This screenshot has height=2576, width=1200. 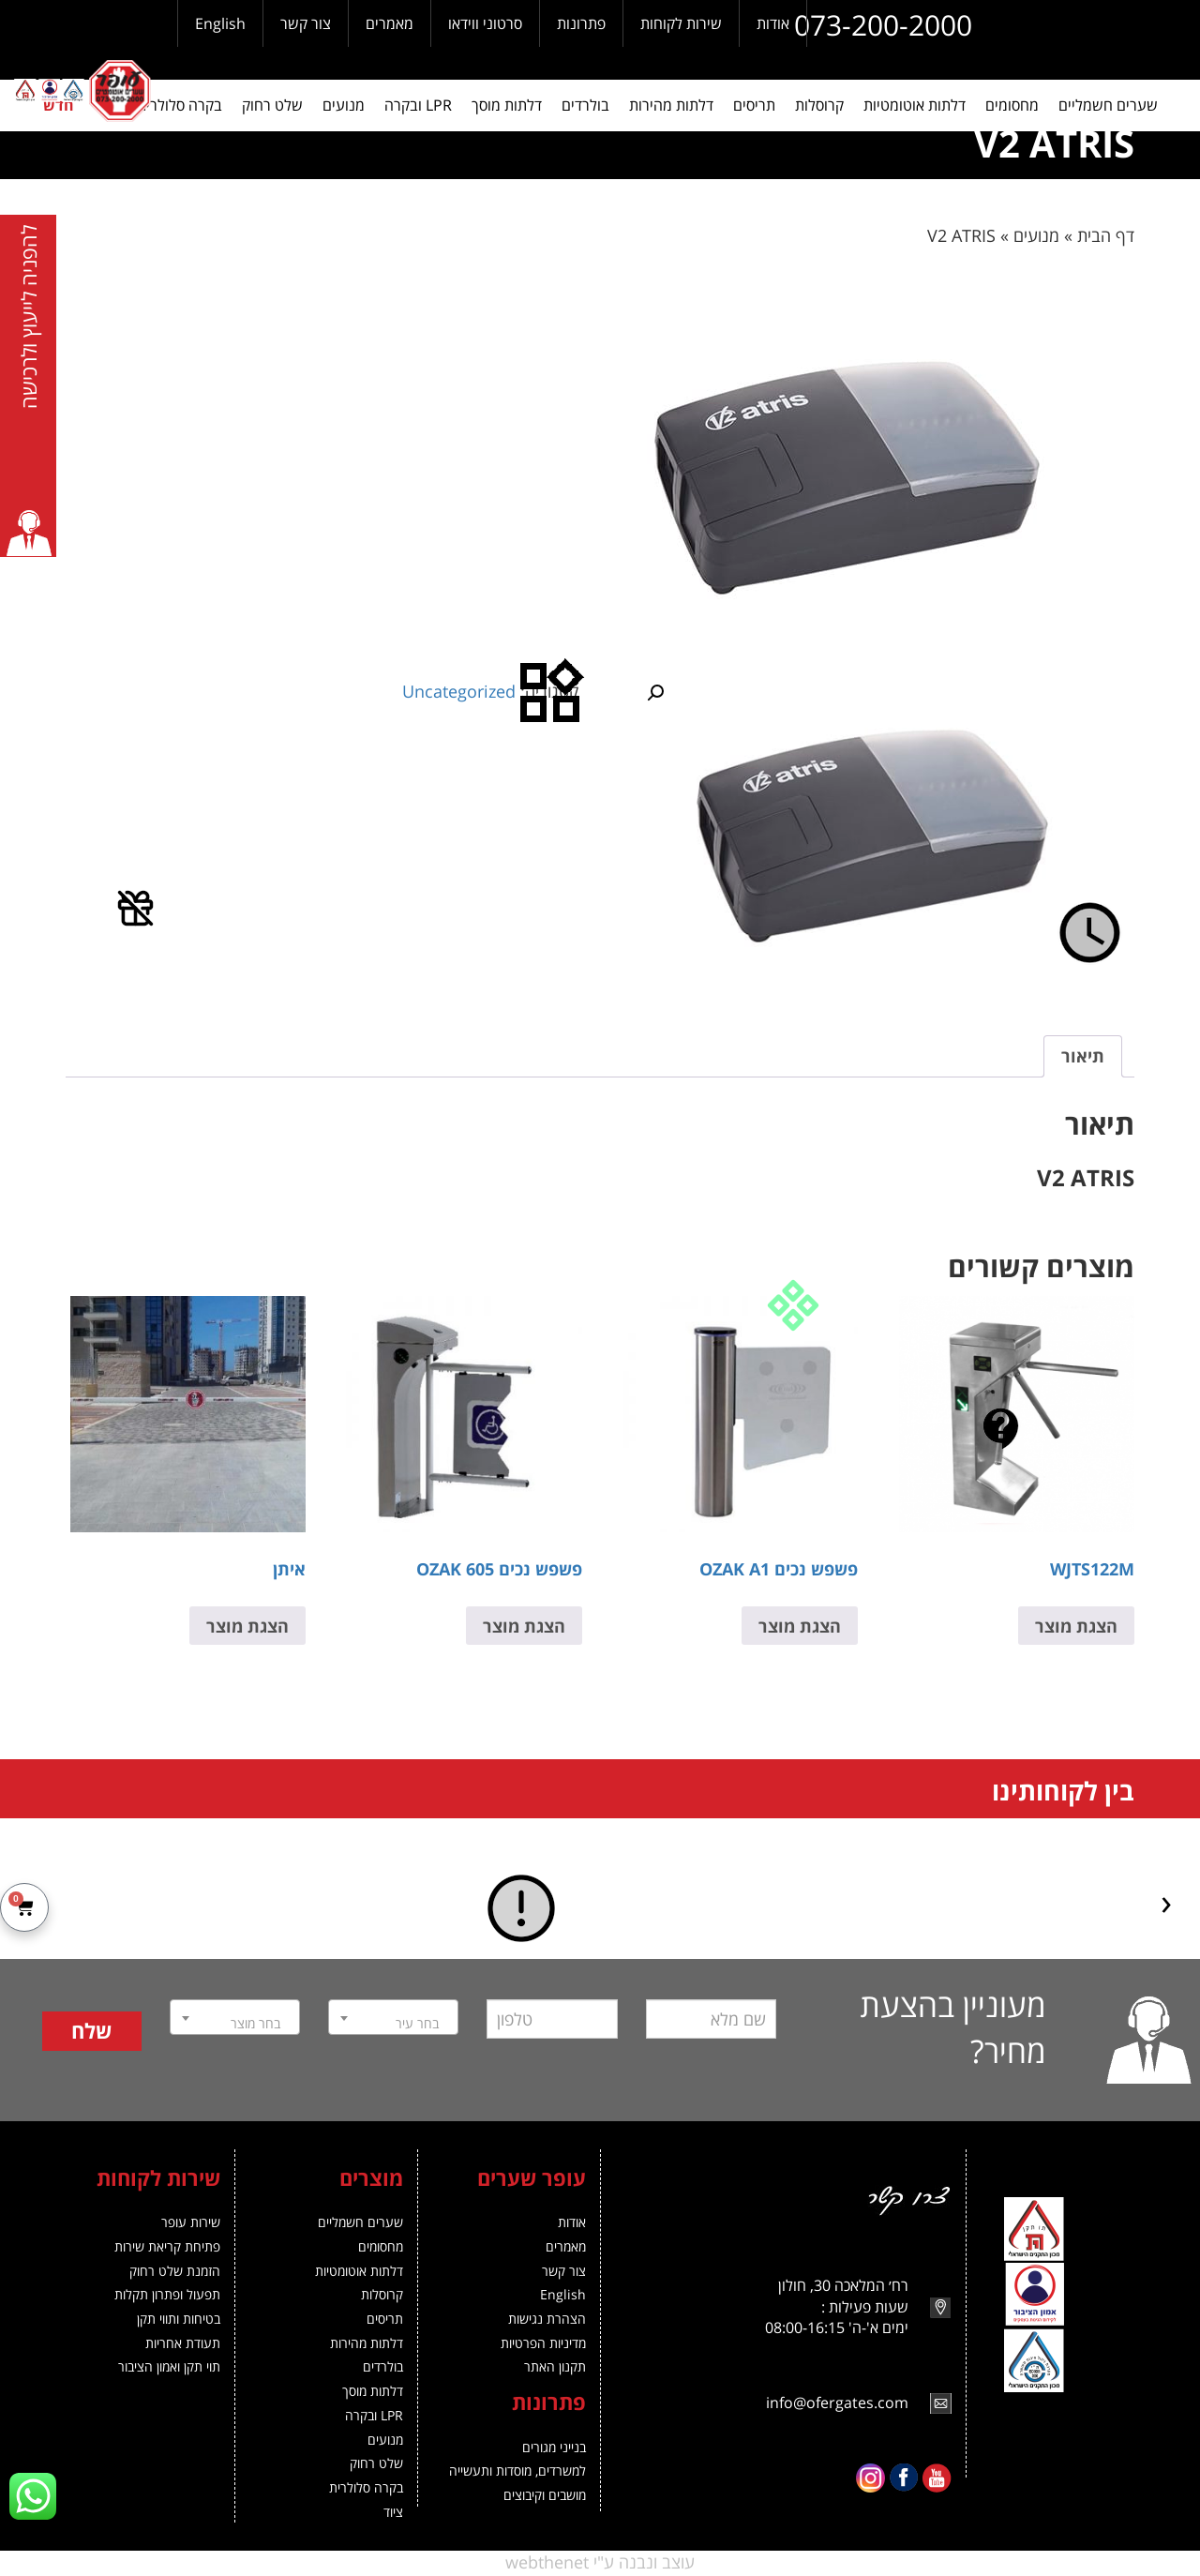 What do you see at coordinates (1001, 1428) in the screenshot?
I see `contact customer support` at bounding box center [1001, 1428].